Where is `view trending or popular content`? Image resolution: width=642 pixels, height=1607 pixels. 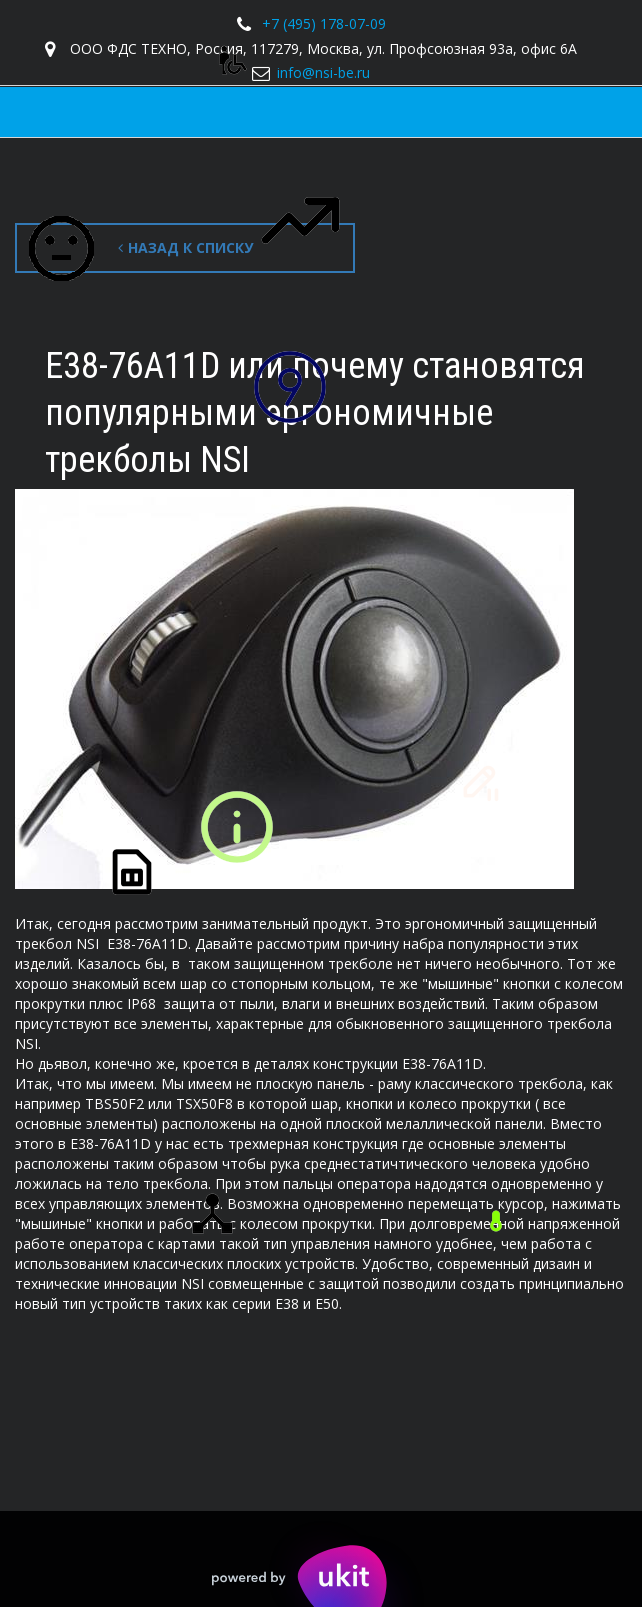 view trending or popular content is located at coordinates (300, 220).